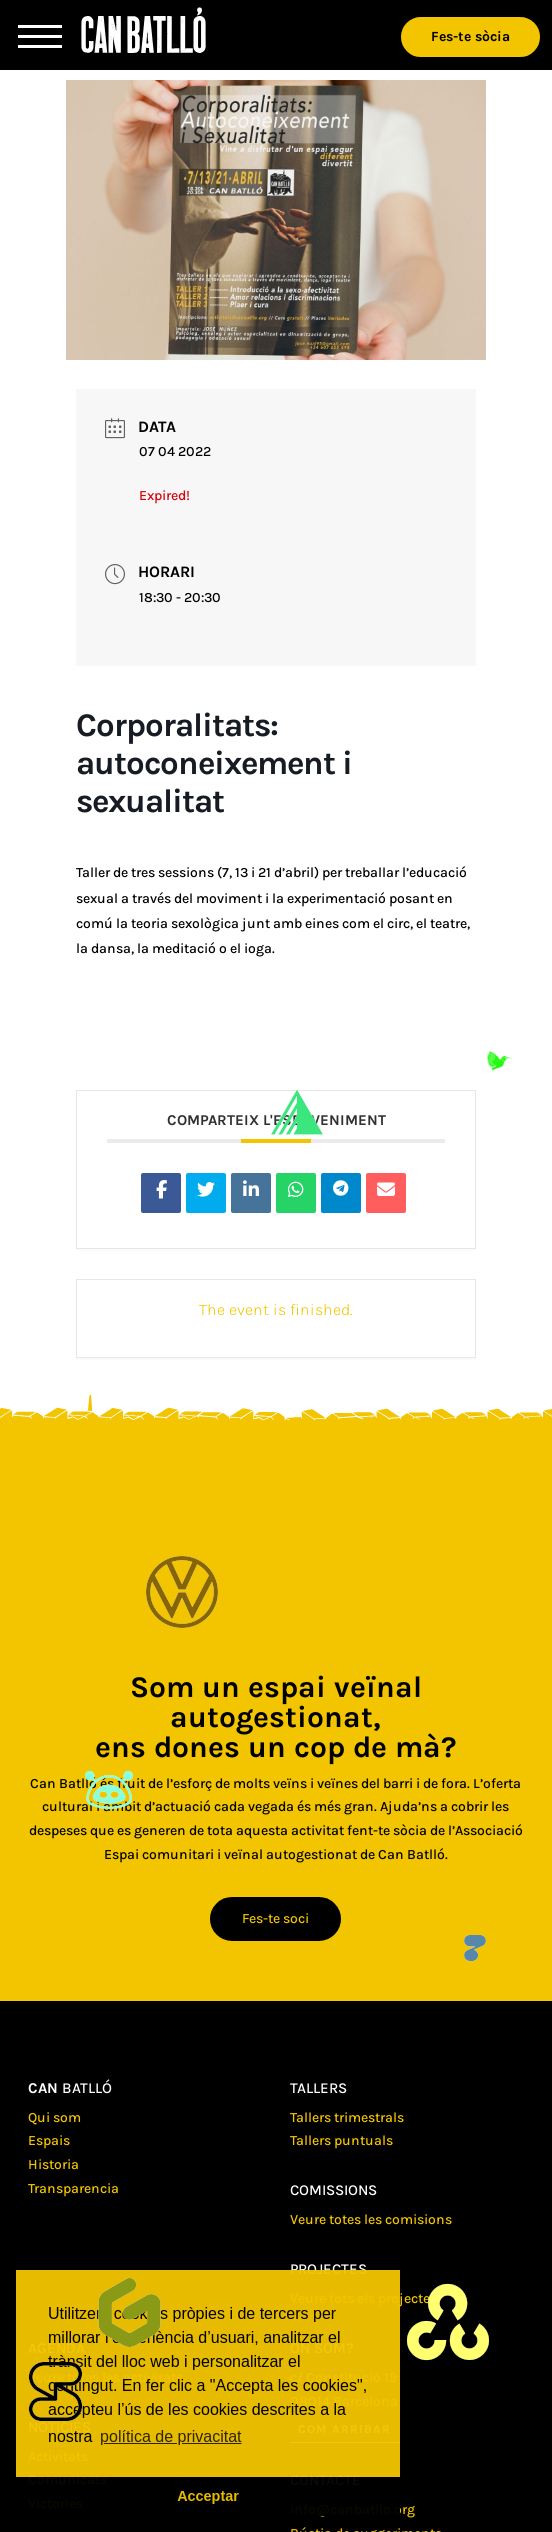  Describe the element at coordinates (182, 1592) in the screenshot. I see `volkswagen brand logo` at that location.